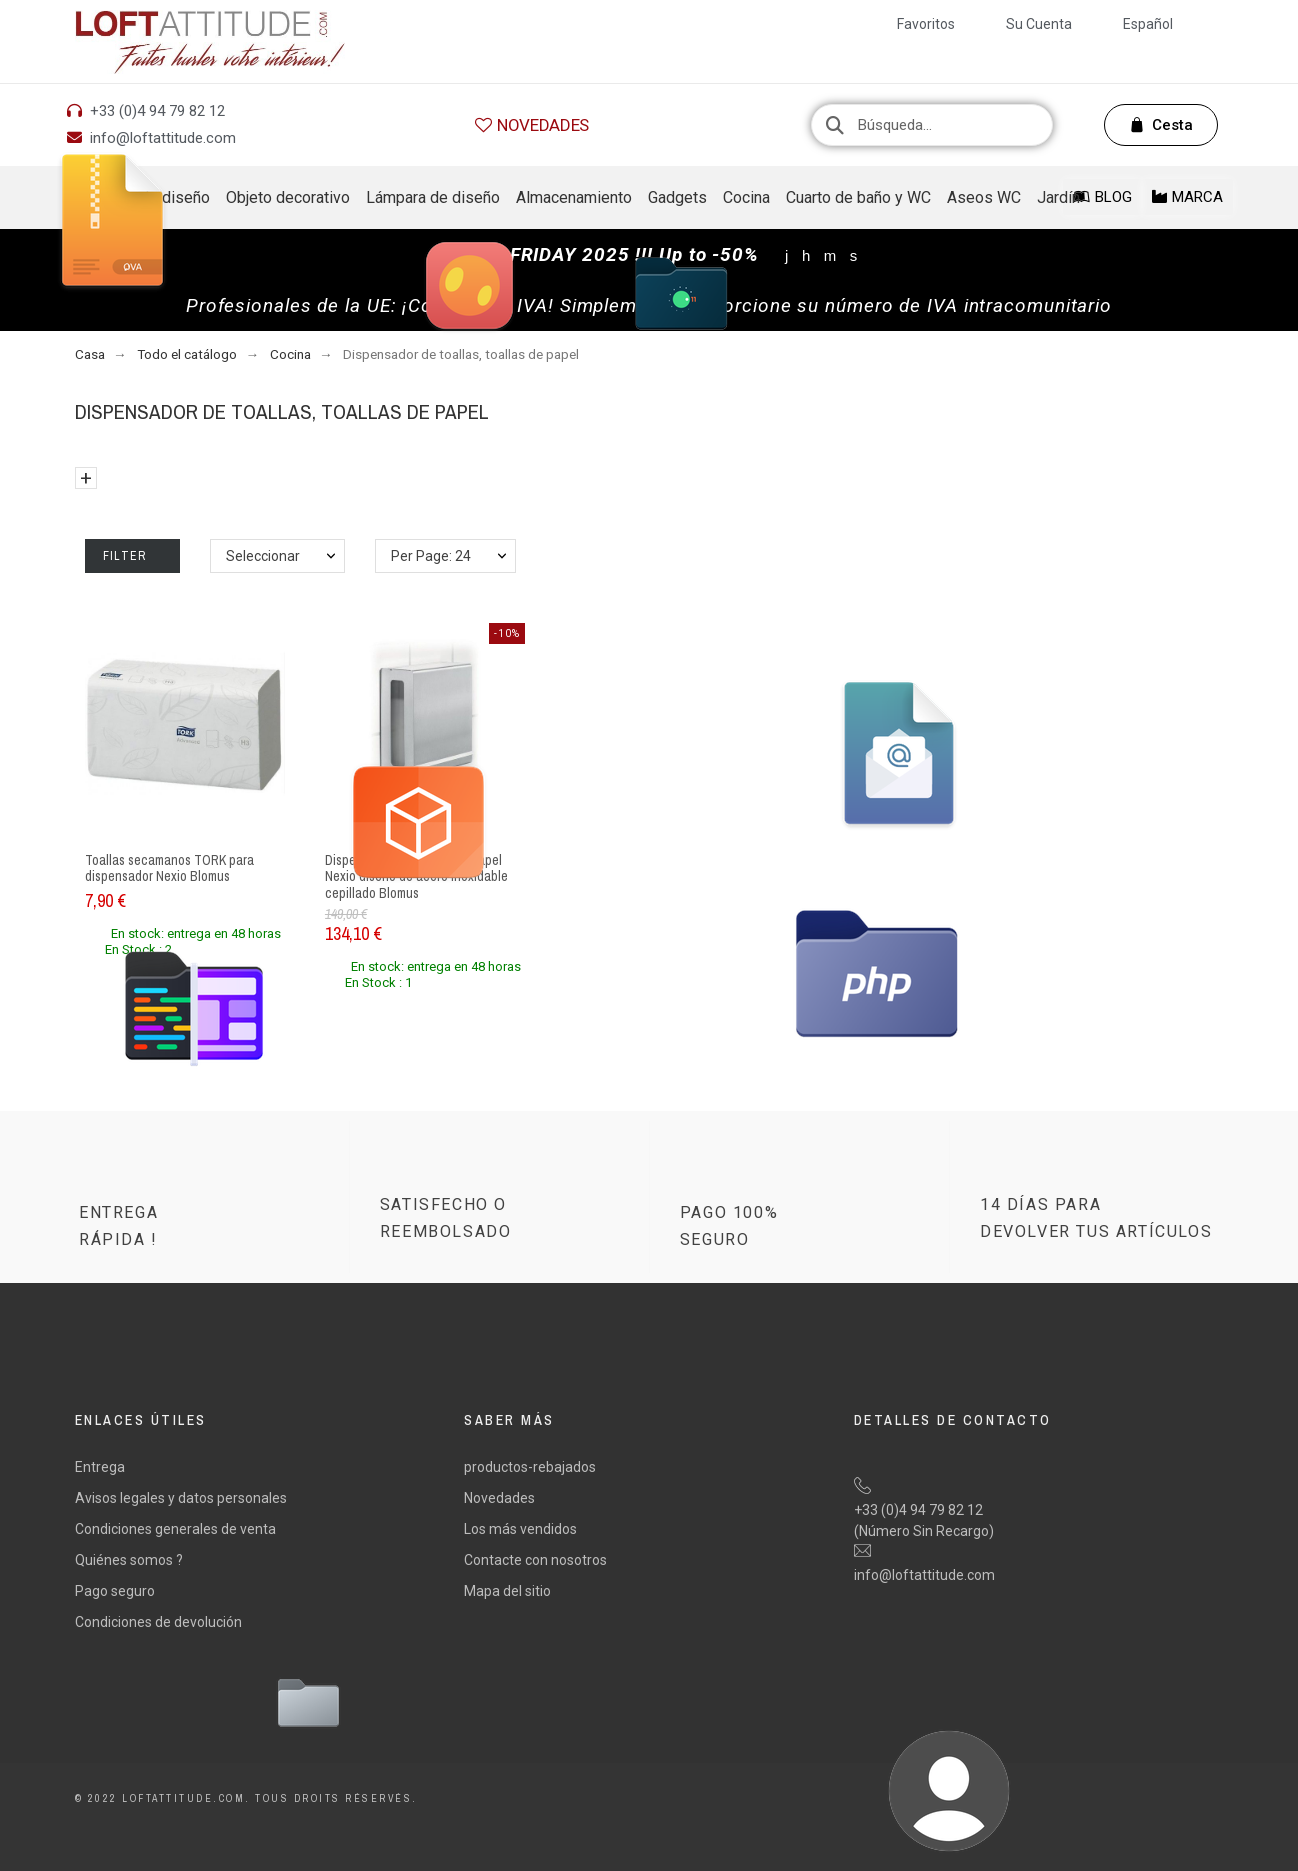  I want to click on microsoft outlook email file, so click(899, 753).